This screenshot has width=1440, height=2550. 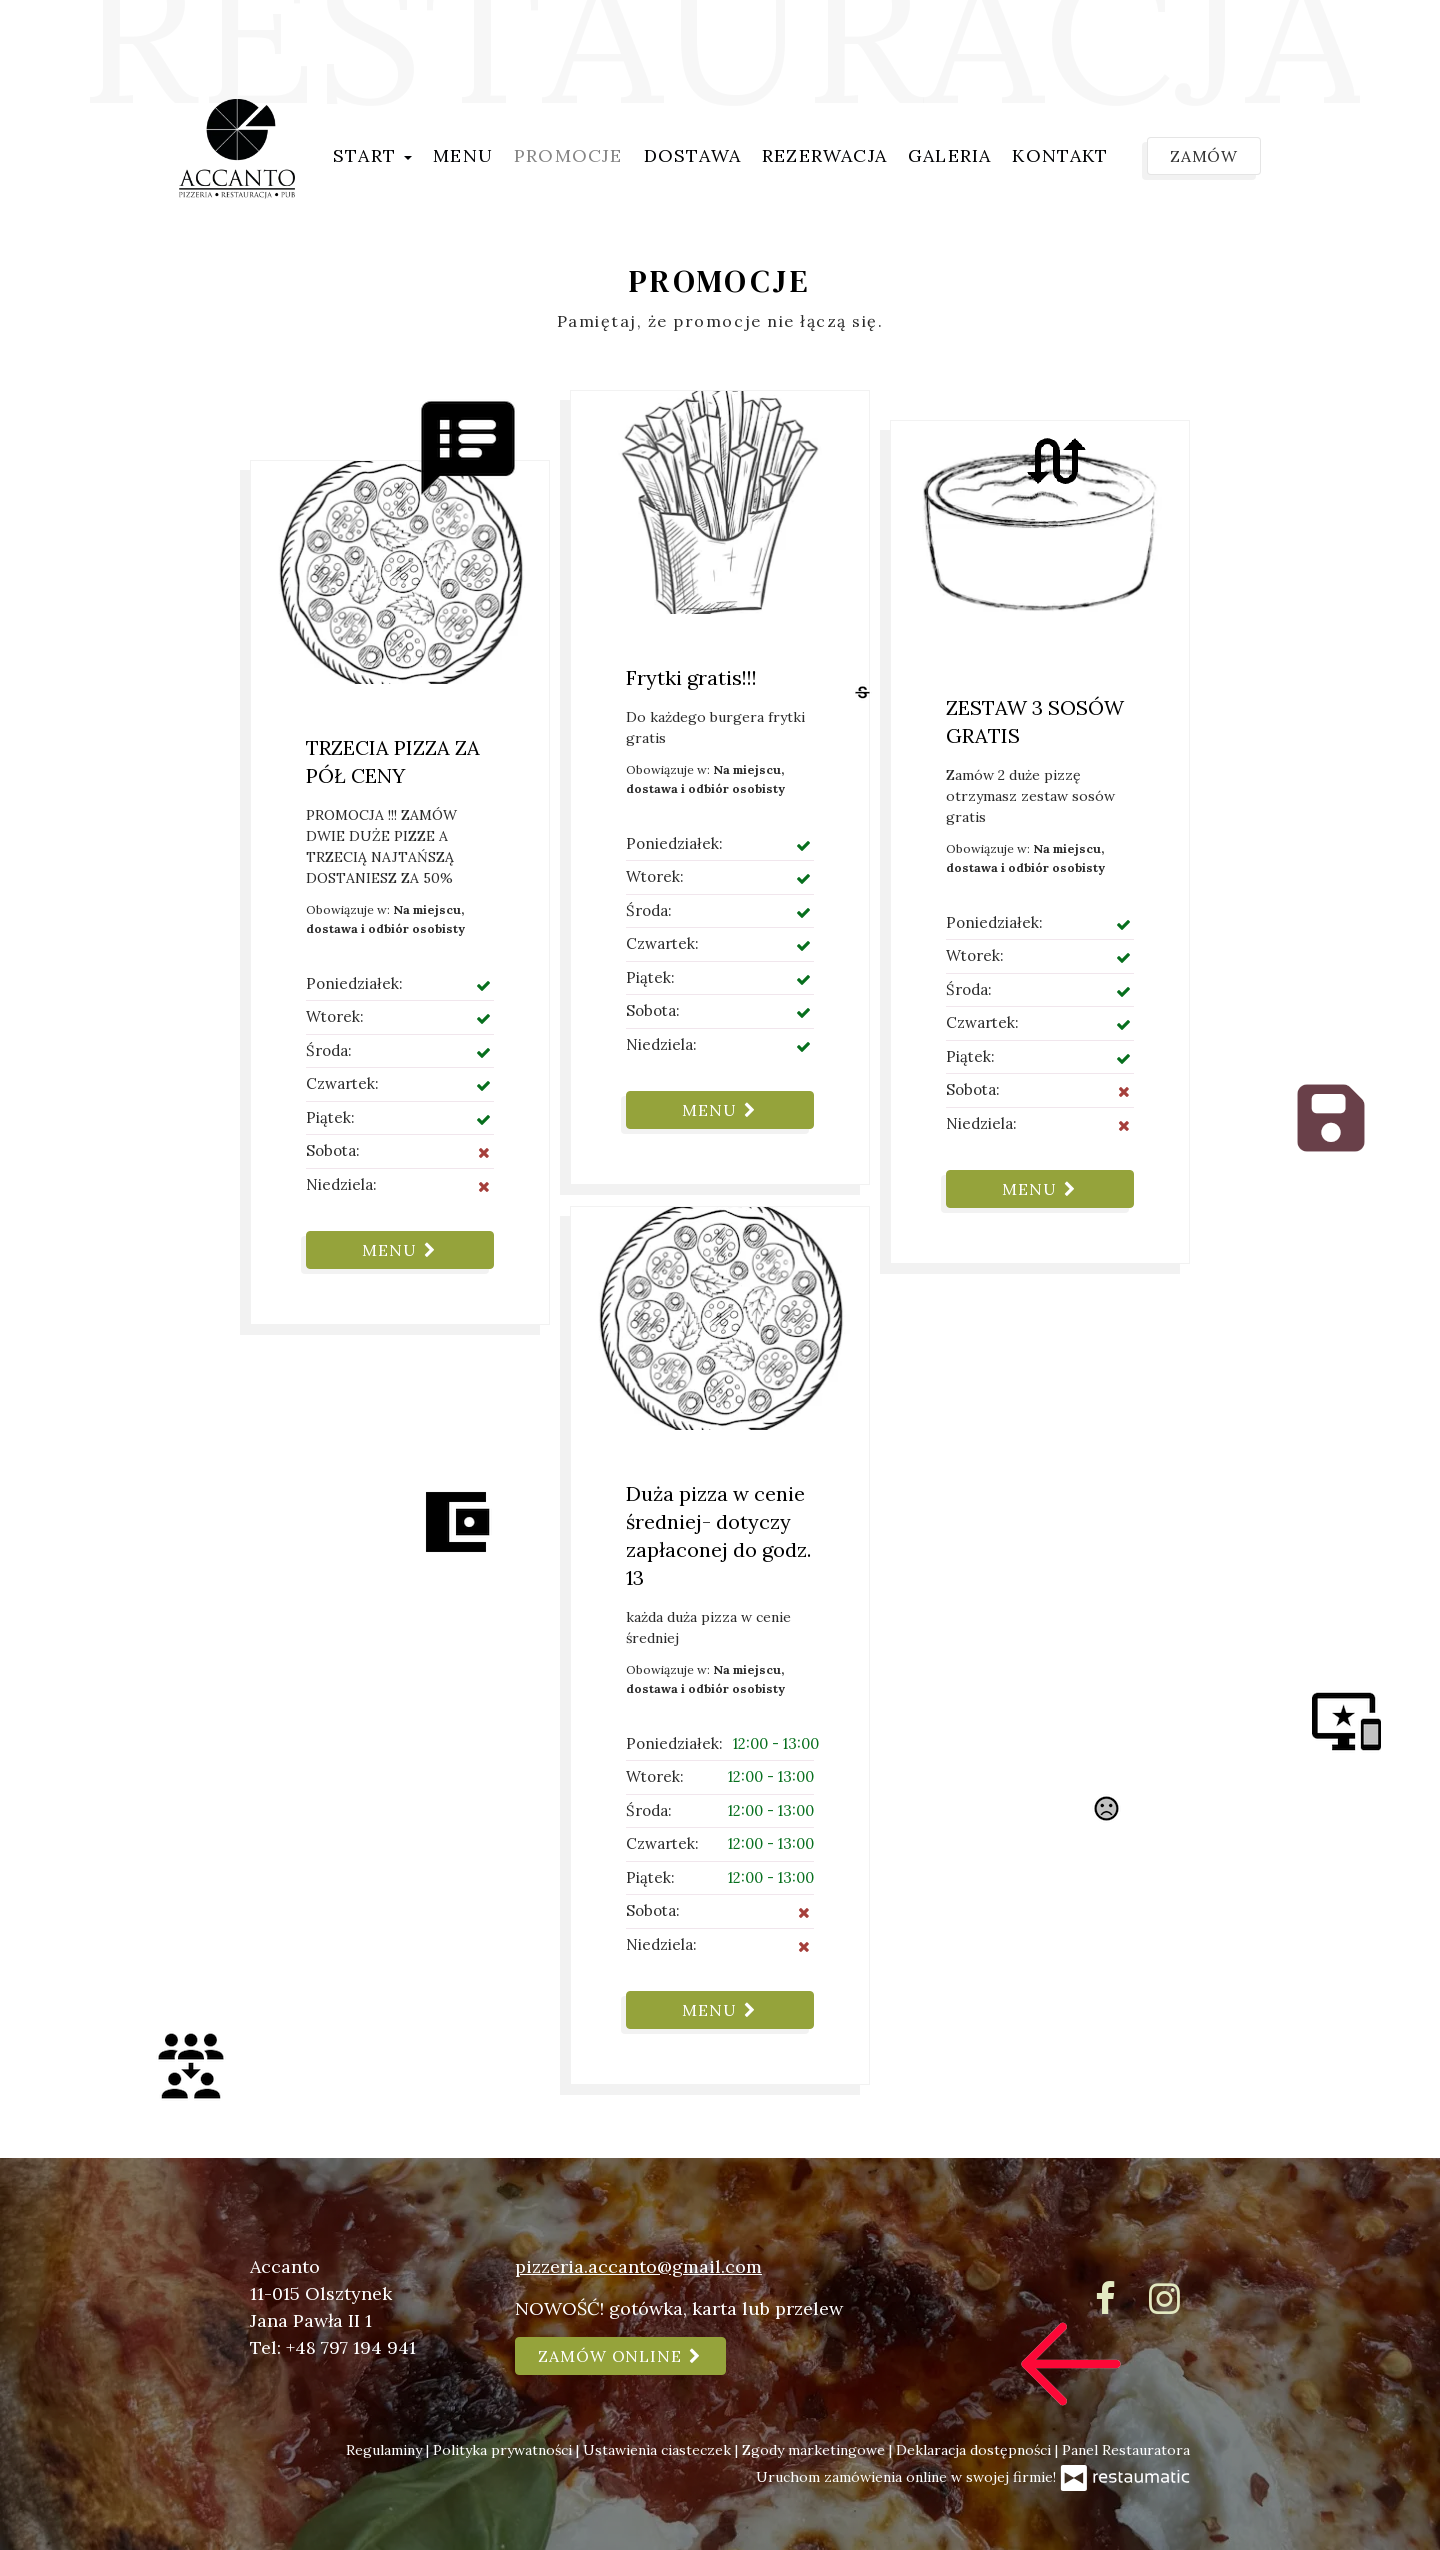 What do you see at coordinates (468, 448) in the screenshot?
I see `view speaker notes or presentation talking points` at bounding box center [468, 448].